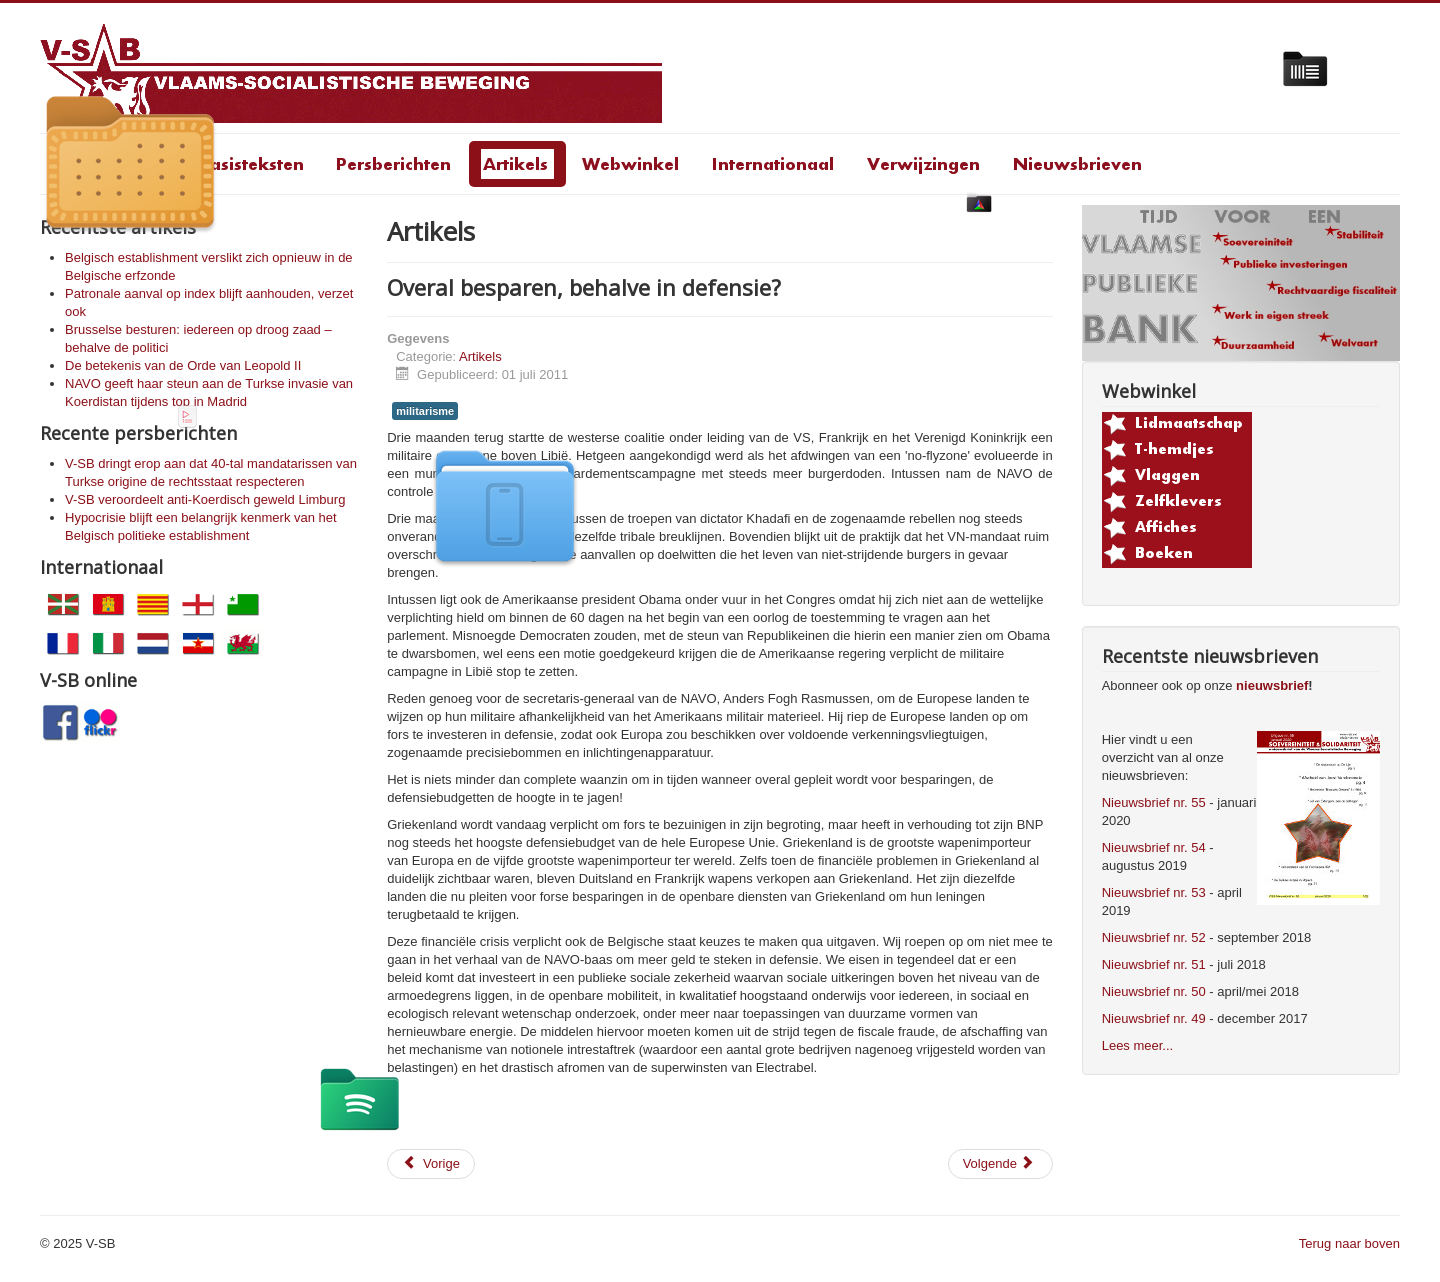 The image size is (1440, 1282). What do you see at coordinates (1305, 70) in the screenshot?
I see `open your Ableton Live projects folder` at bounding box center [1305, 70].